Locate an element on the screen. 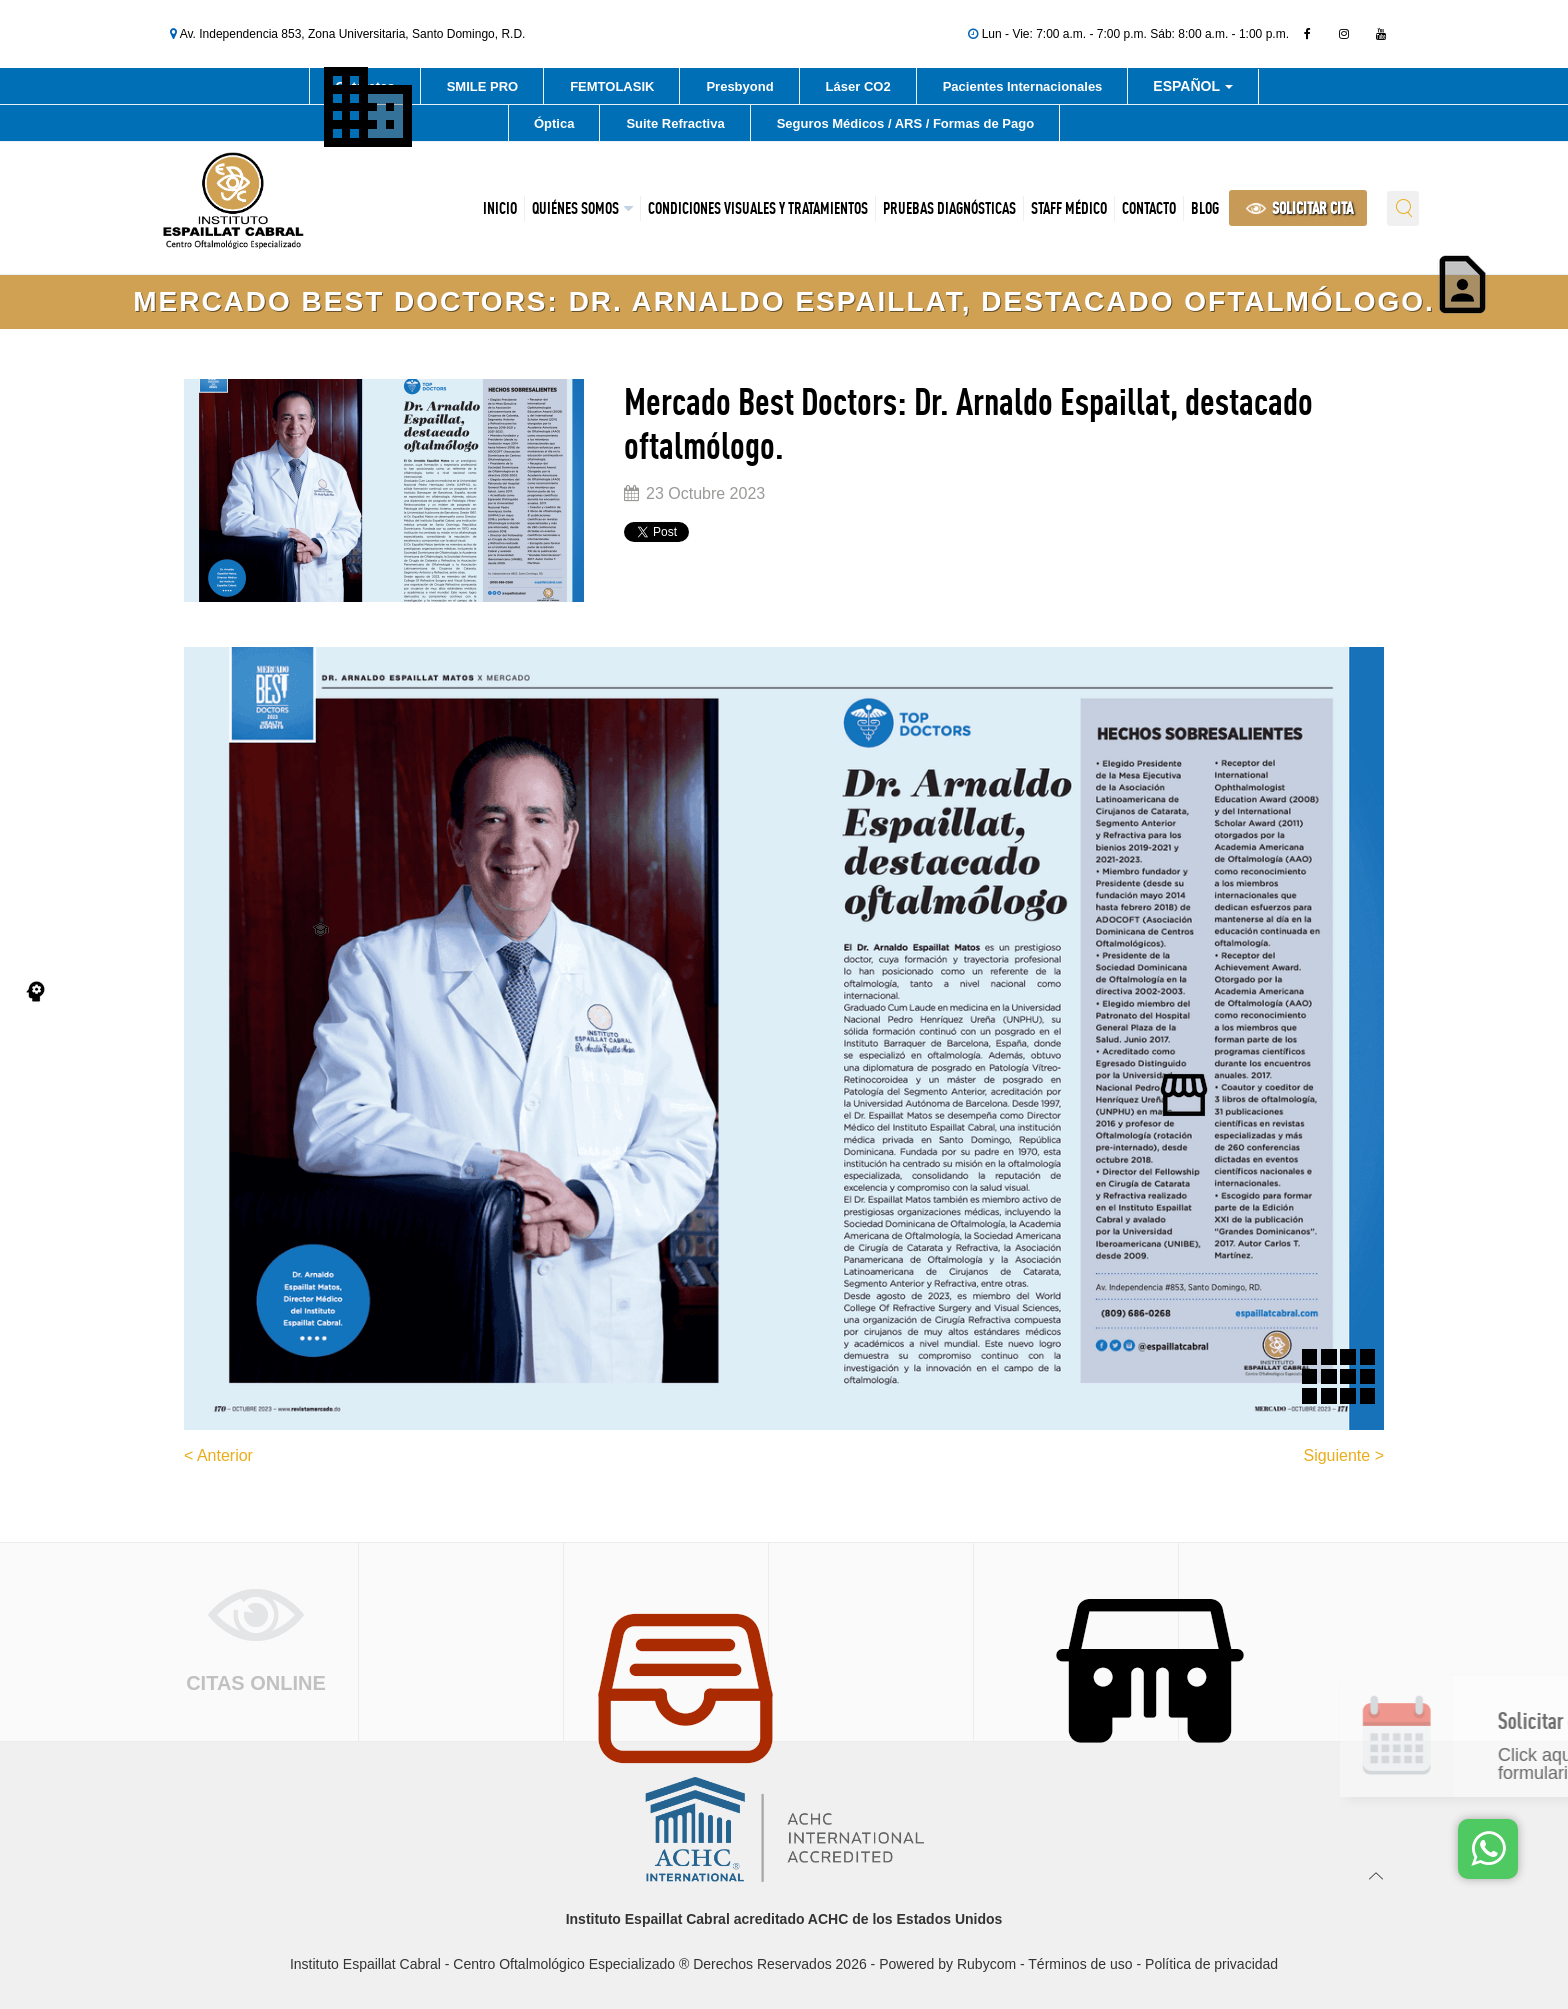 This screenshot has width=1568, height=2009. view inbox or received files is located at coordinates (685, 1688).